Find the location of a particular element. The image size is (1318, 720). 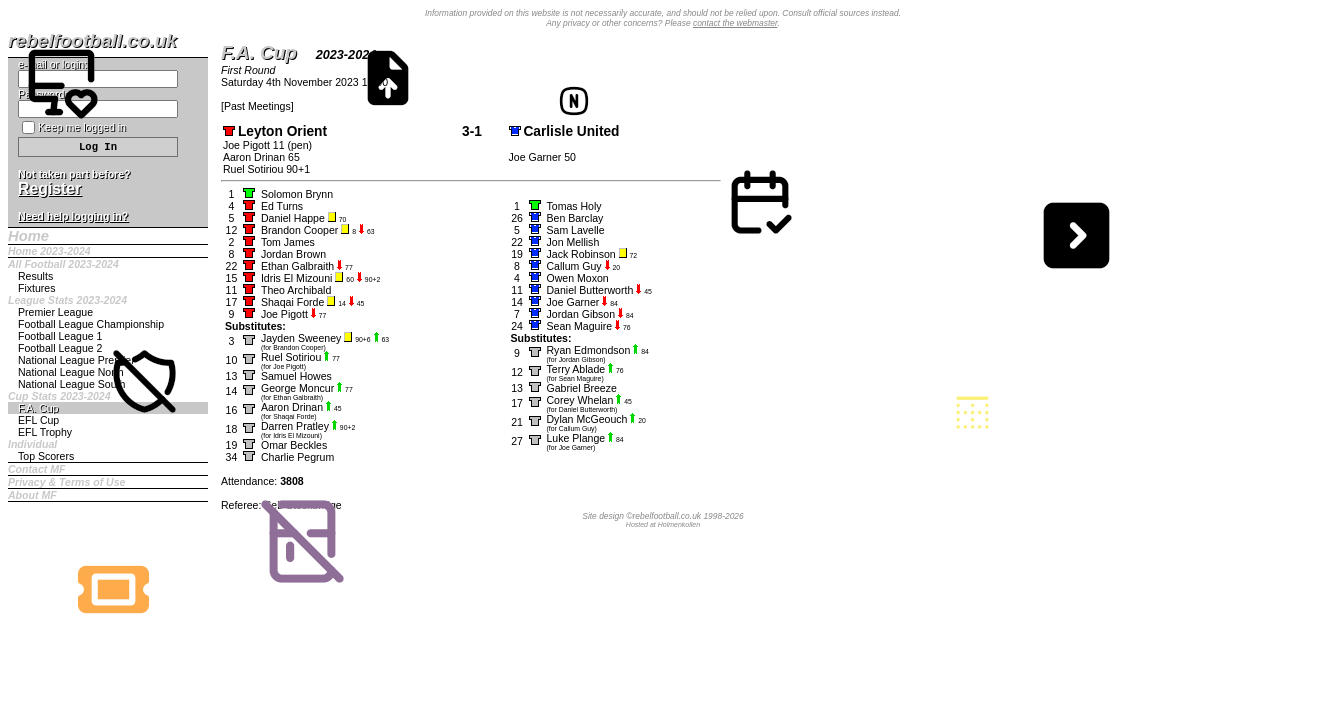

add this device to favorites is located at coordinates (61, 82).